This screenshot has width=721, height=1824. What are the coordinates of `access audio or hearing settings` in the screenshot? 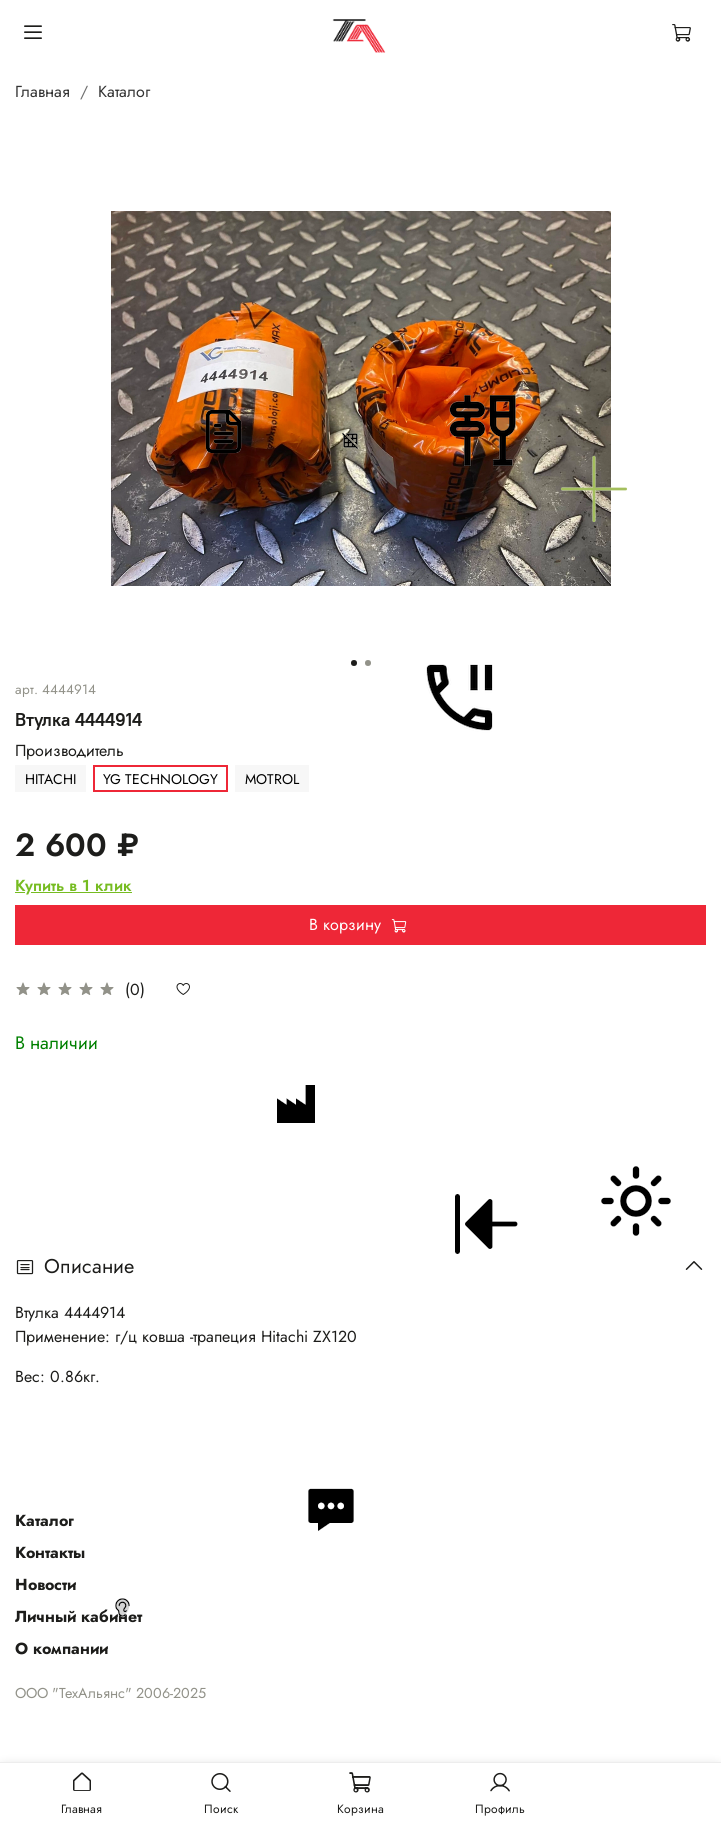 It's located at (122, 1607).